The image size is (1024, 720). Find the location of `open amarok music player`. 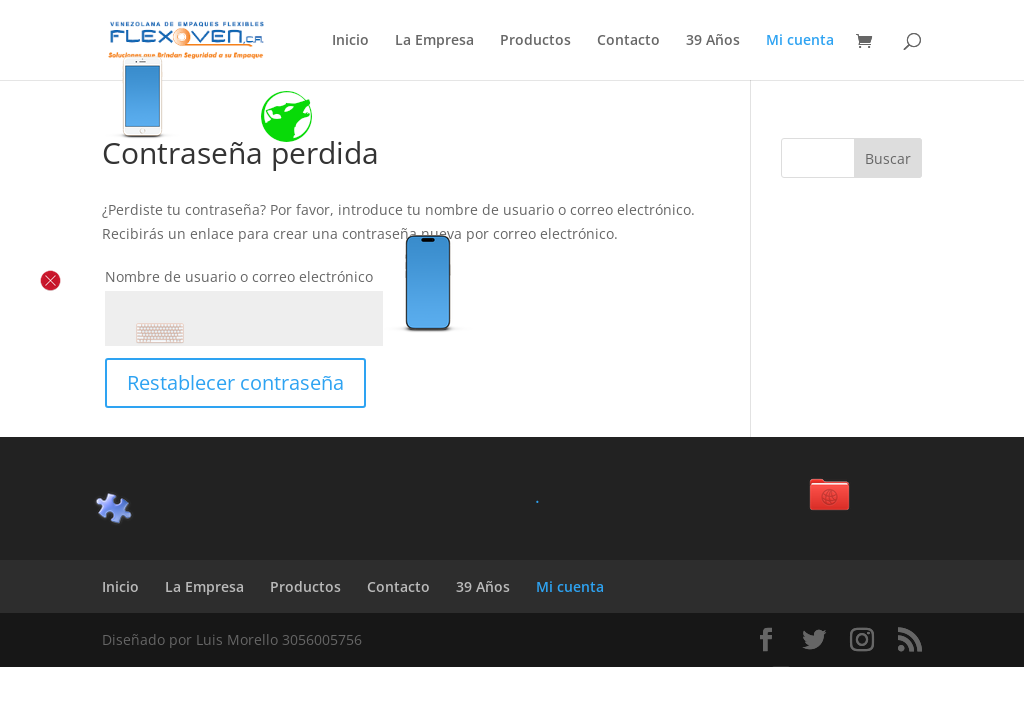

open amarok music player is located at coordinates (286, 116).